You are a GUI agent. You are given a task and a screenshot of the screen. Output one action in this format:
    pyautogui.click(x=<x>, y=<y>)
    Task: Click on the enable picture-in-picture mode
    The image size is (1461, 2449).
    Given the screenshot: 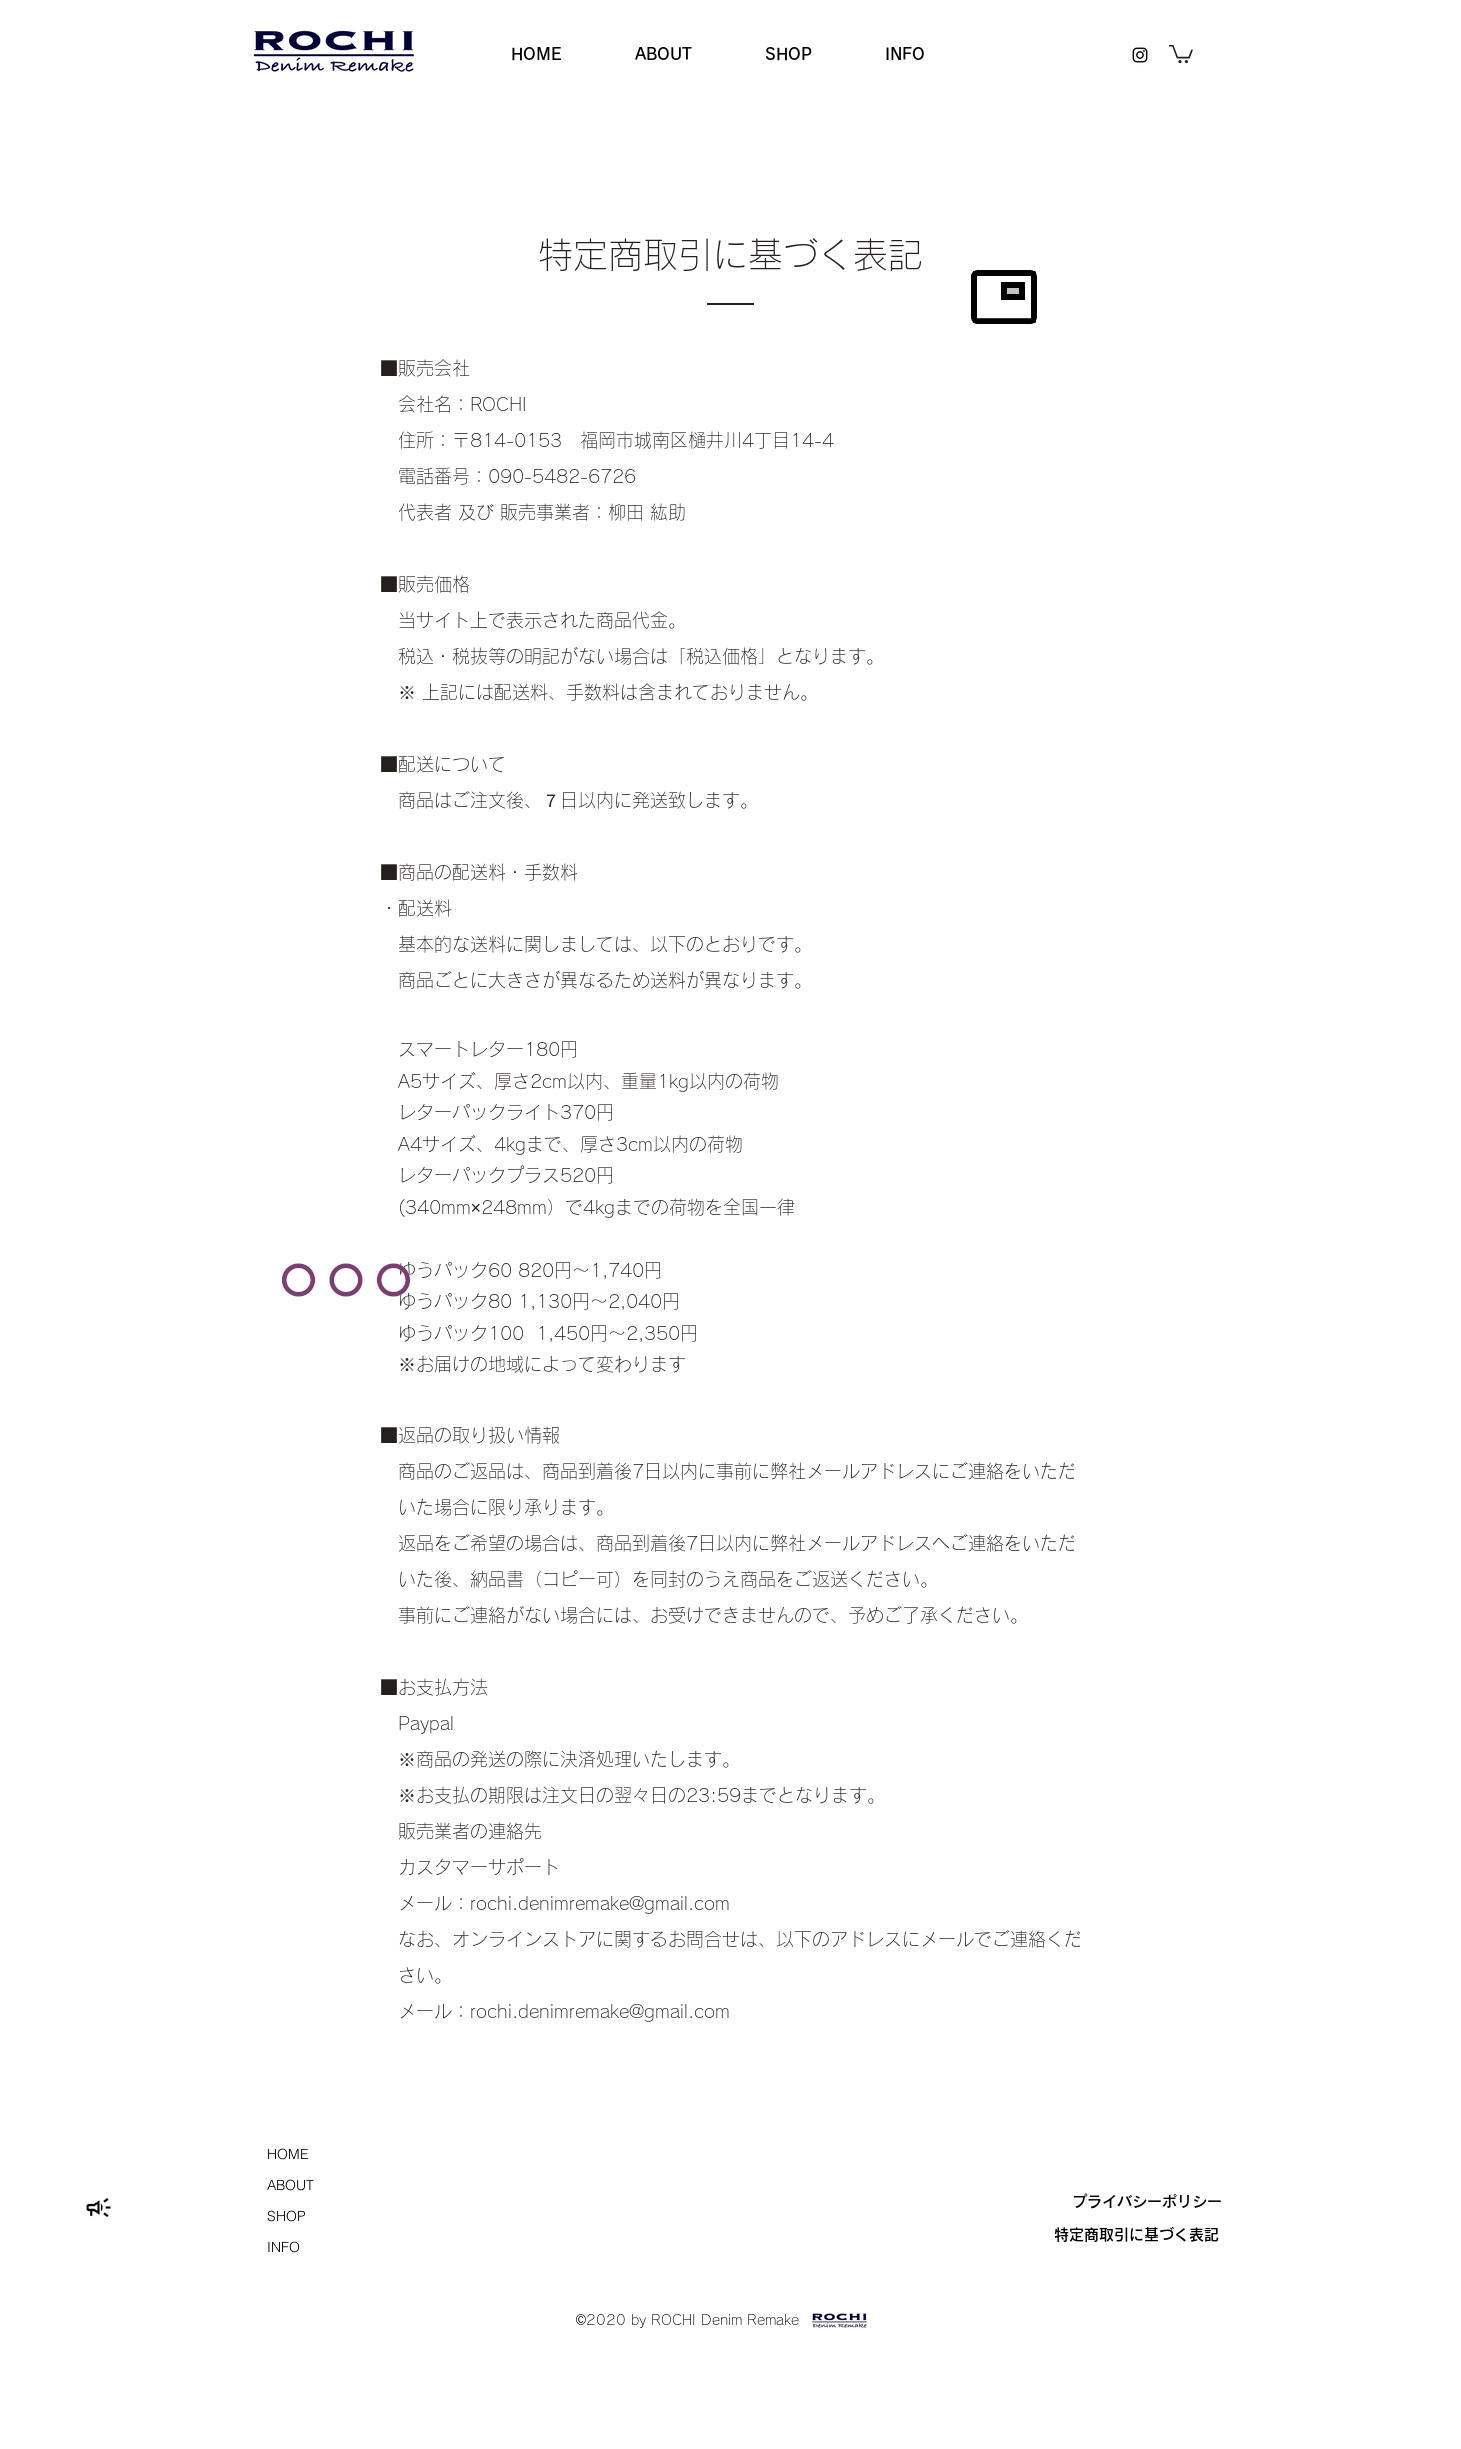 What is the action you would take?
    pyautogui.click(x=1004, y=297)
    